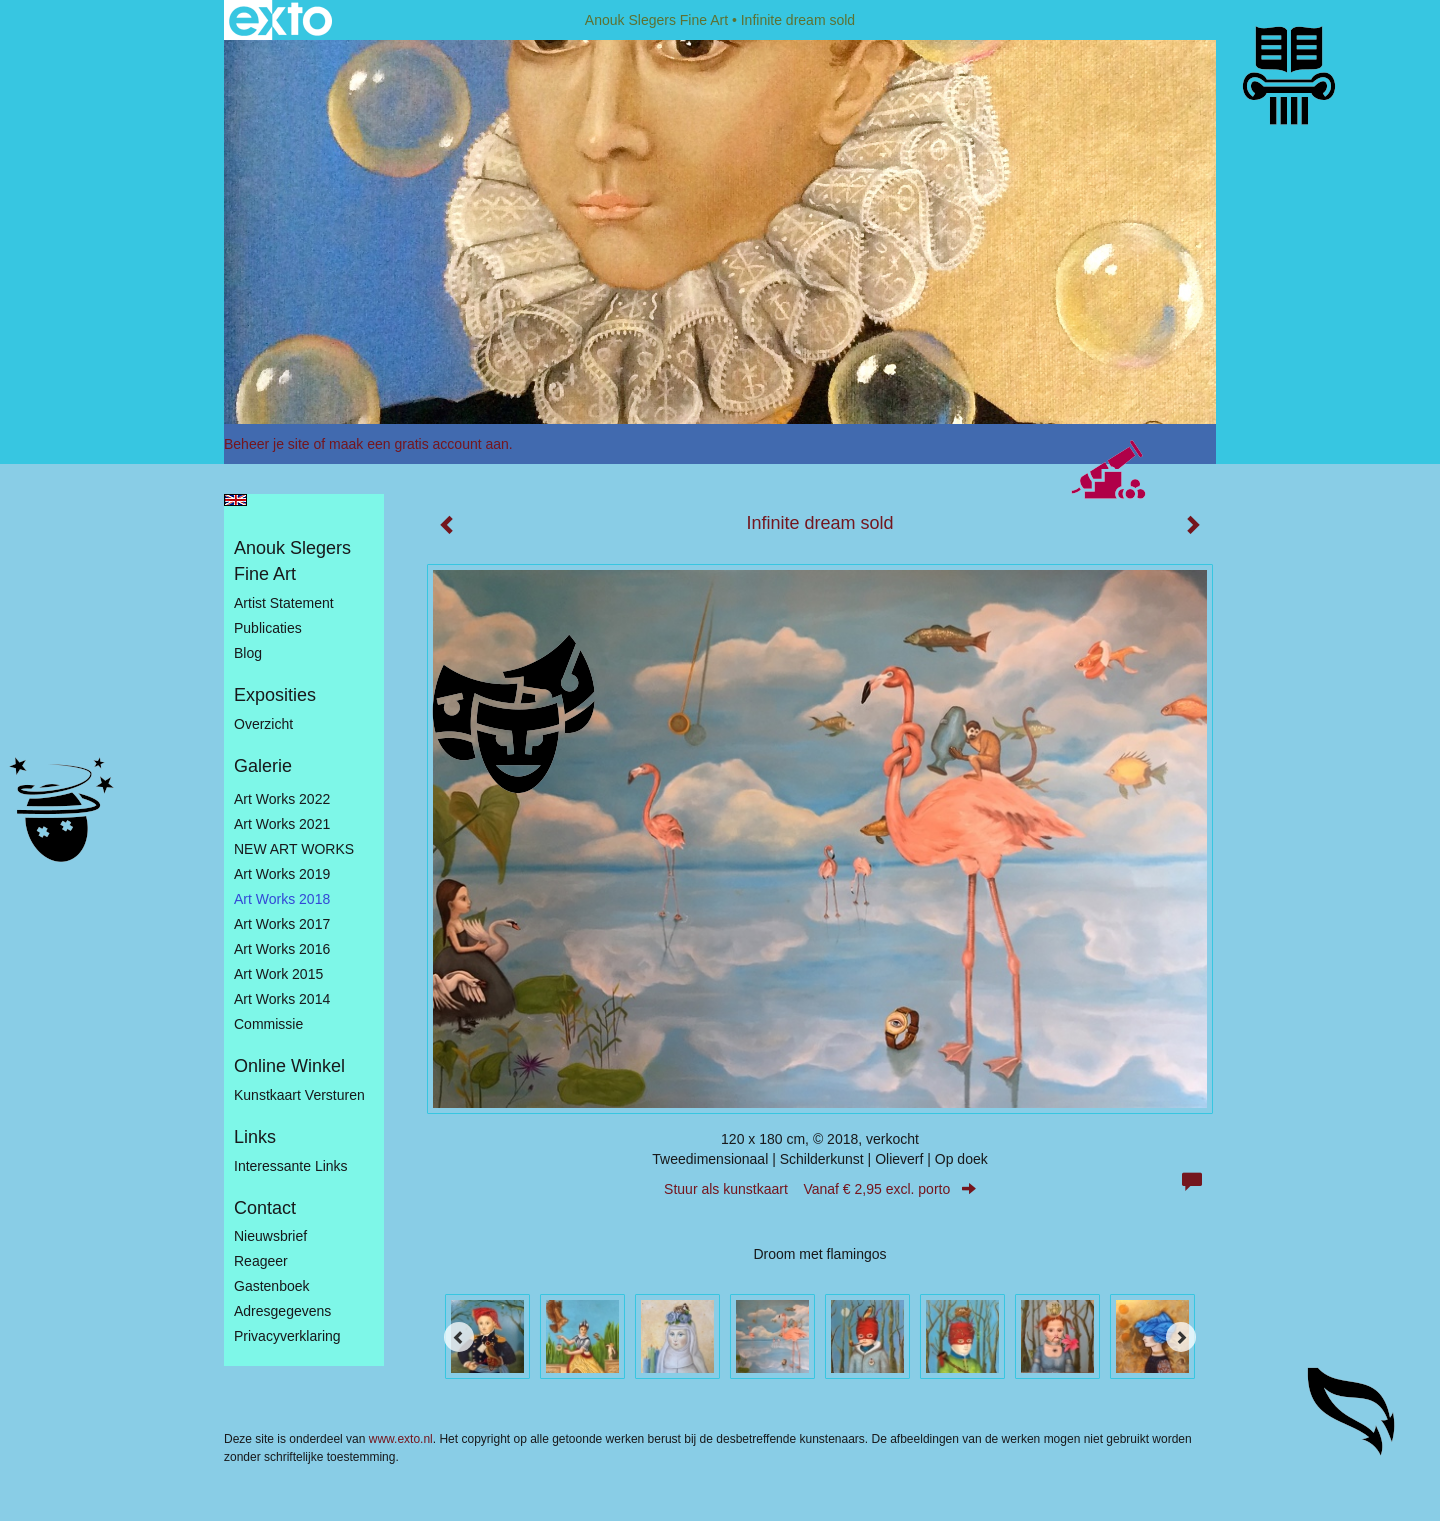  I want to click on view your travel itinerary, so click(1351, 1412).